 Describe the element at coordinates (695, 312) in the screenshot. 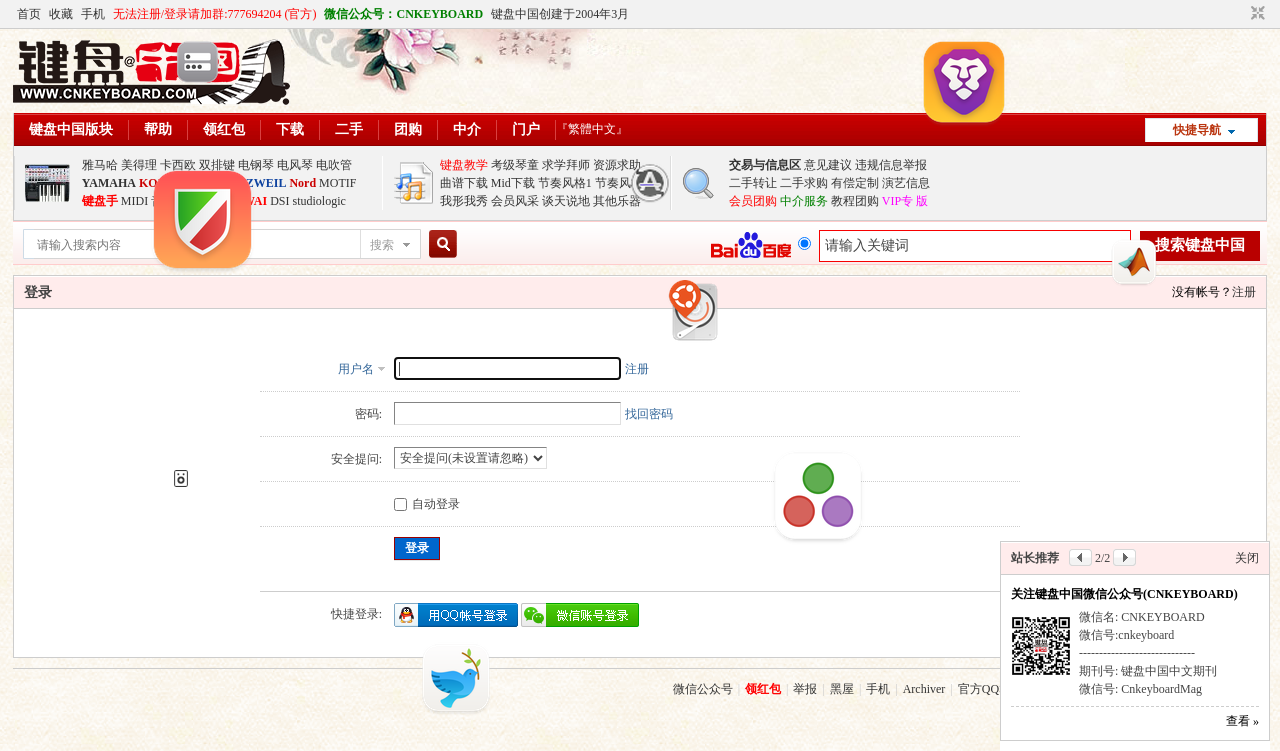

I see `launch the ubiquity installer for ubuntu` at that location.